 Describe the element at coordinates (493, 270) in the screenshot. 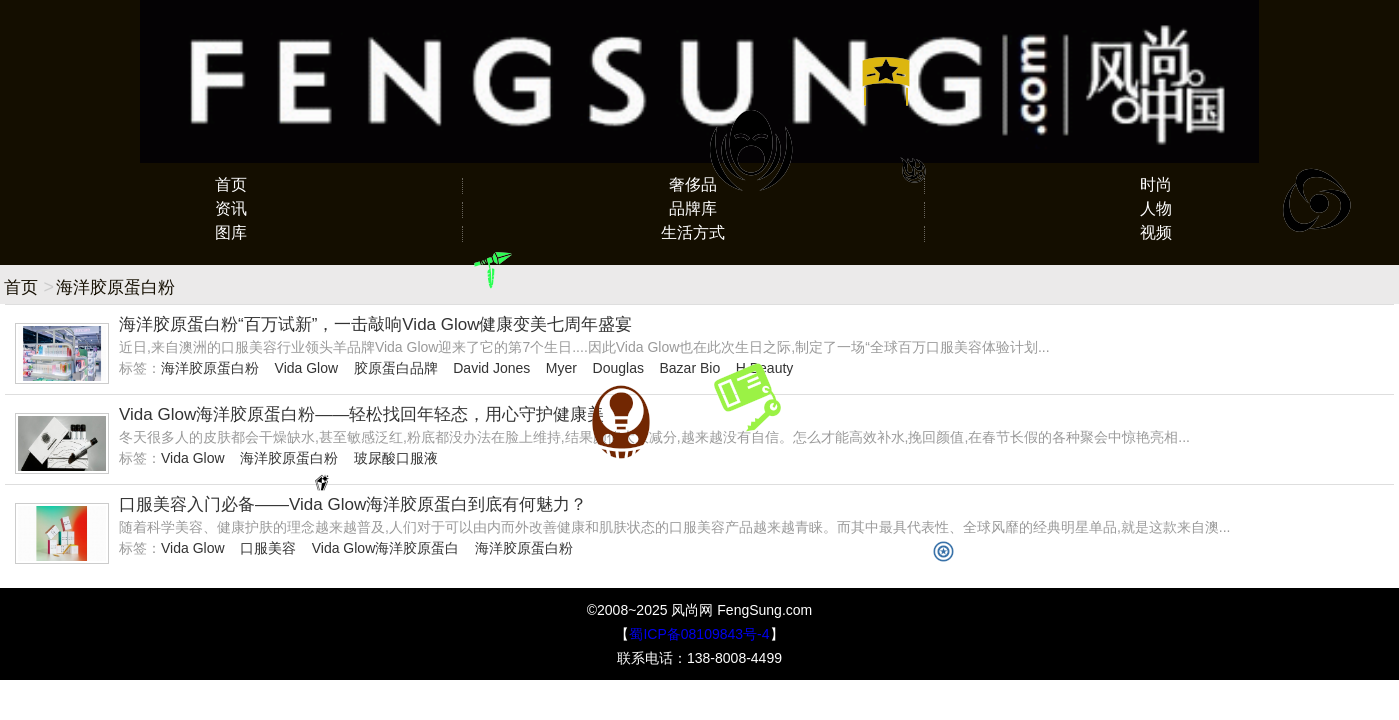

I see `equip a spear weapon in your inventory` at that location.